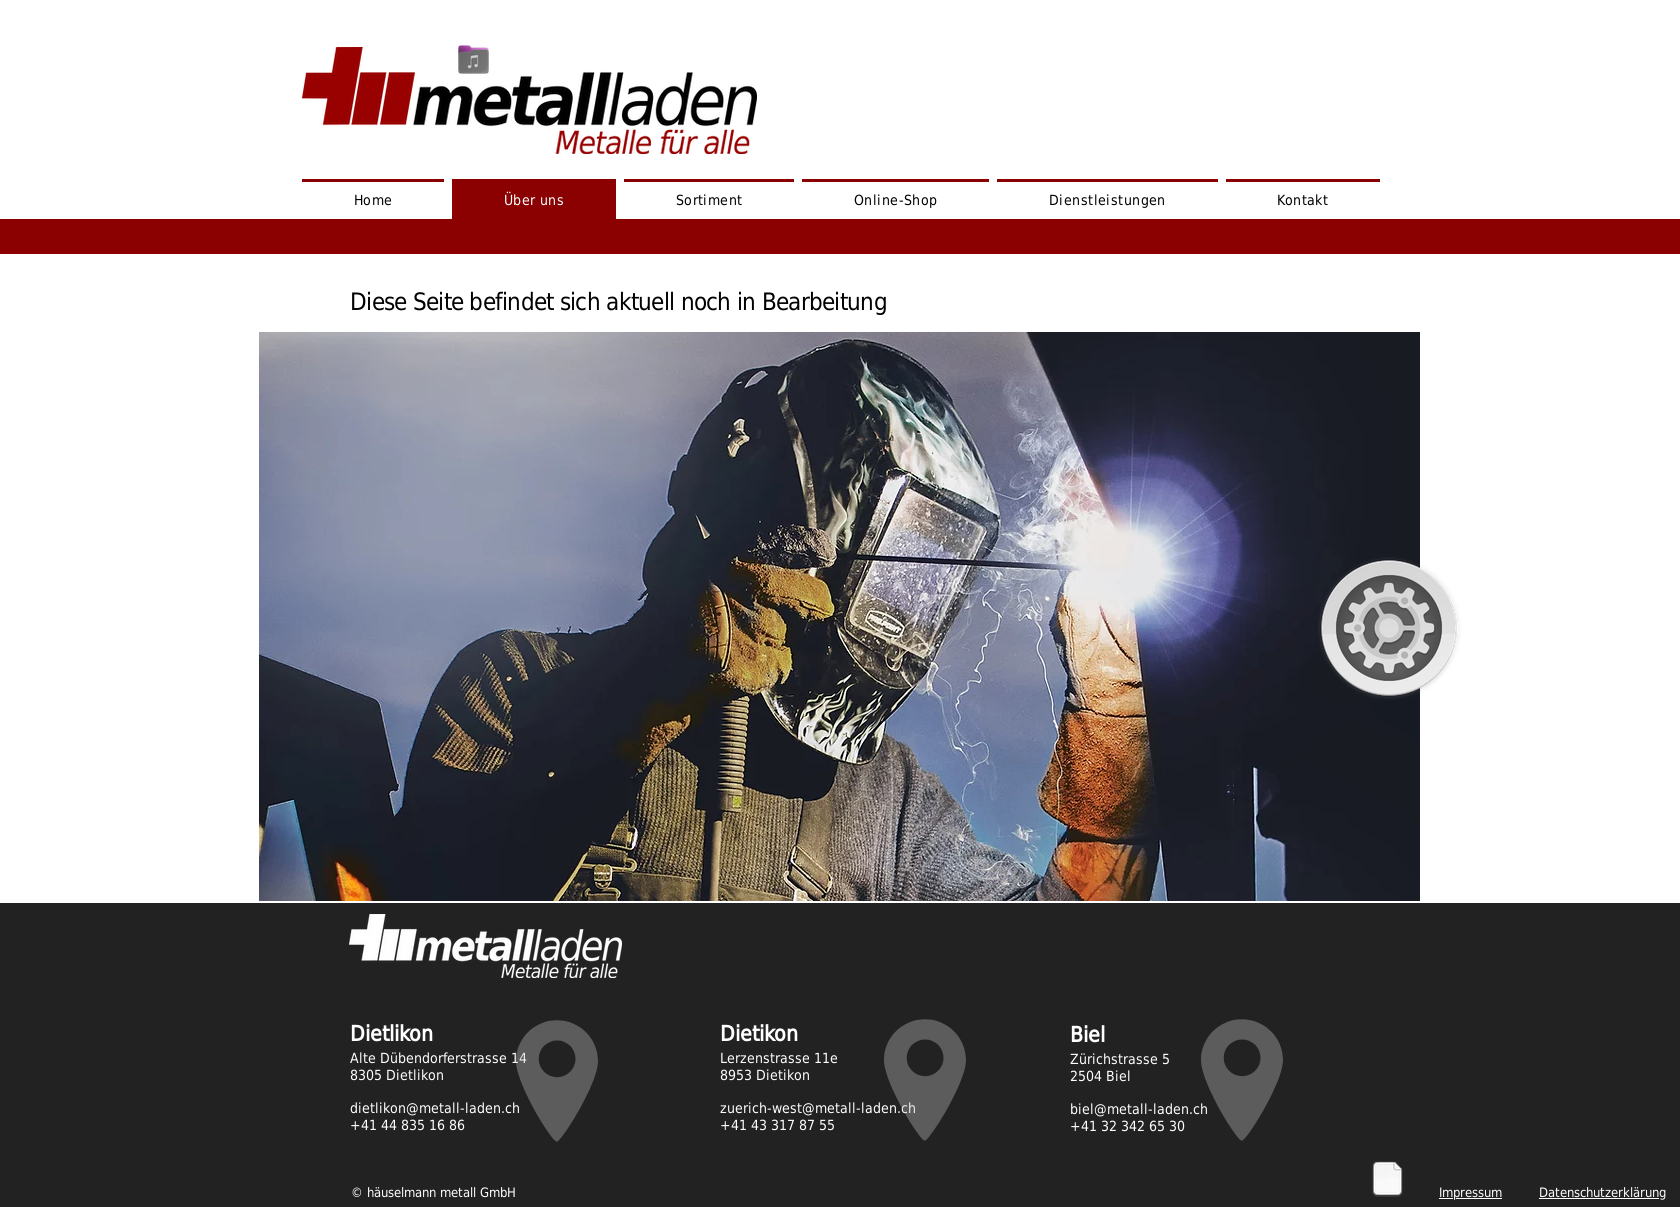 The width and height of the screenshot is (1680, 1207). Describe the element at coordinates (473, 59) in the screenshot. I see `open your music folder` at that location.